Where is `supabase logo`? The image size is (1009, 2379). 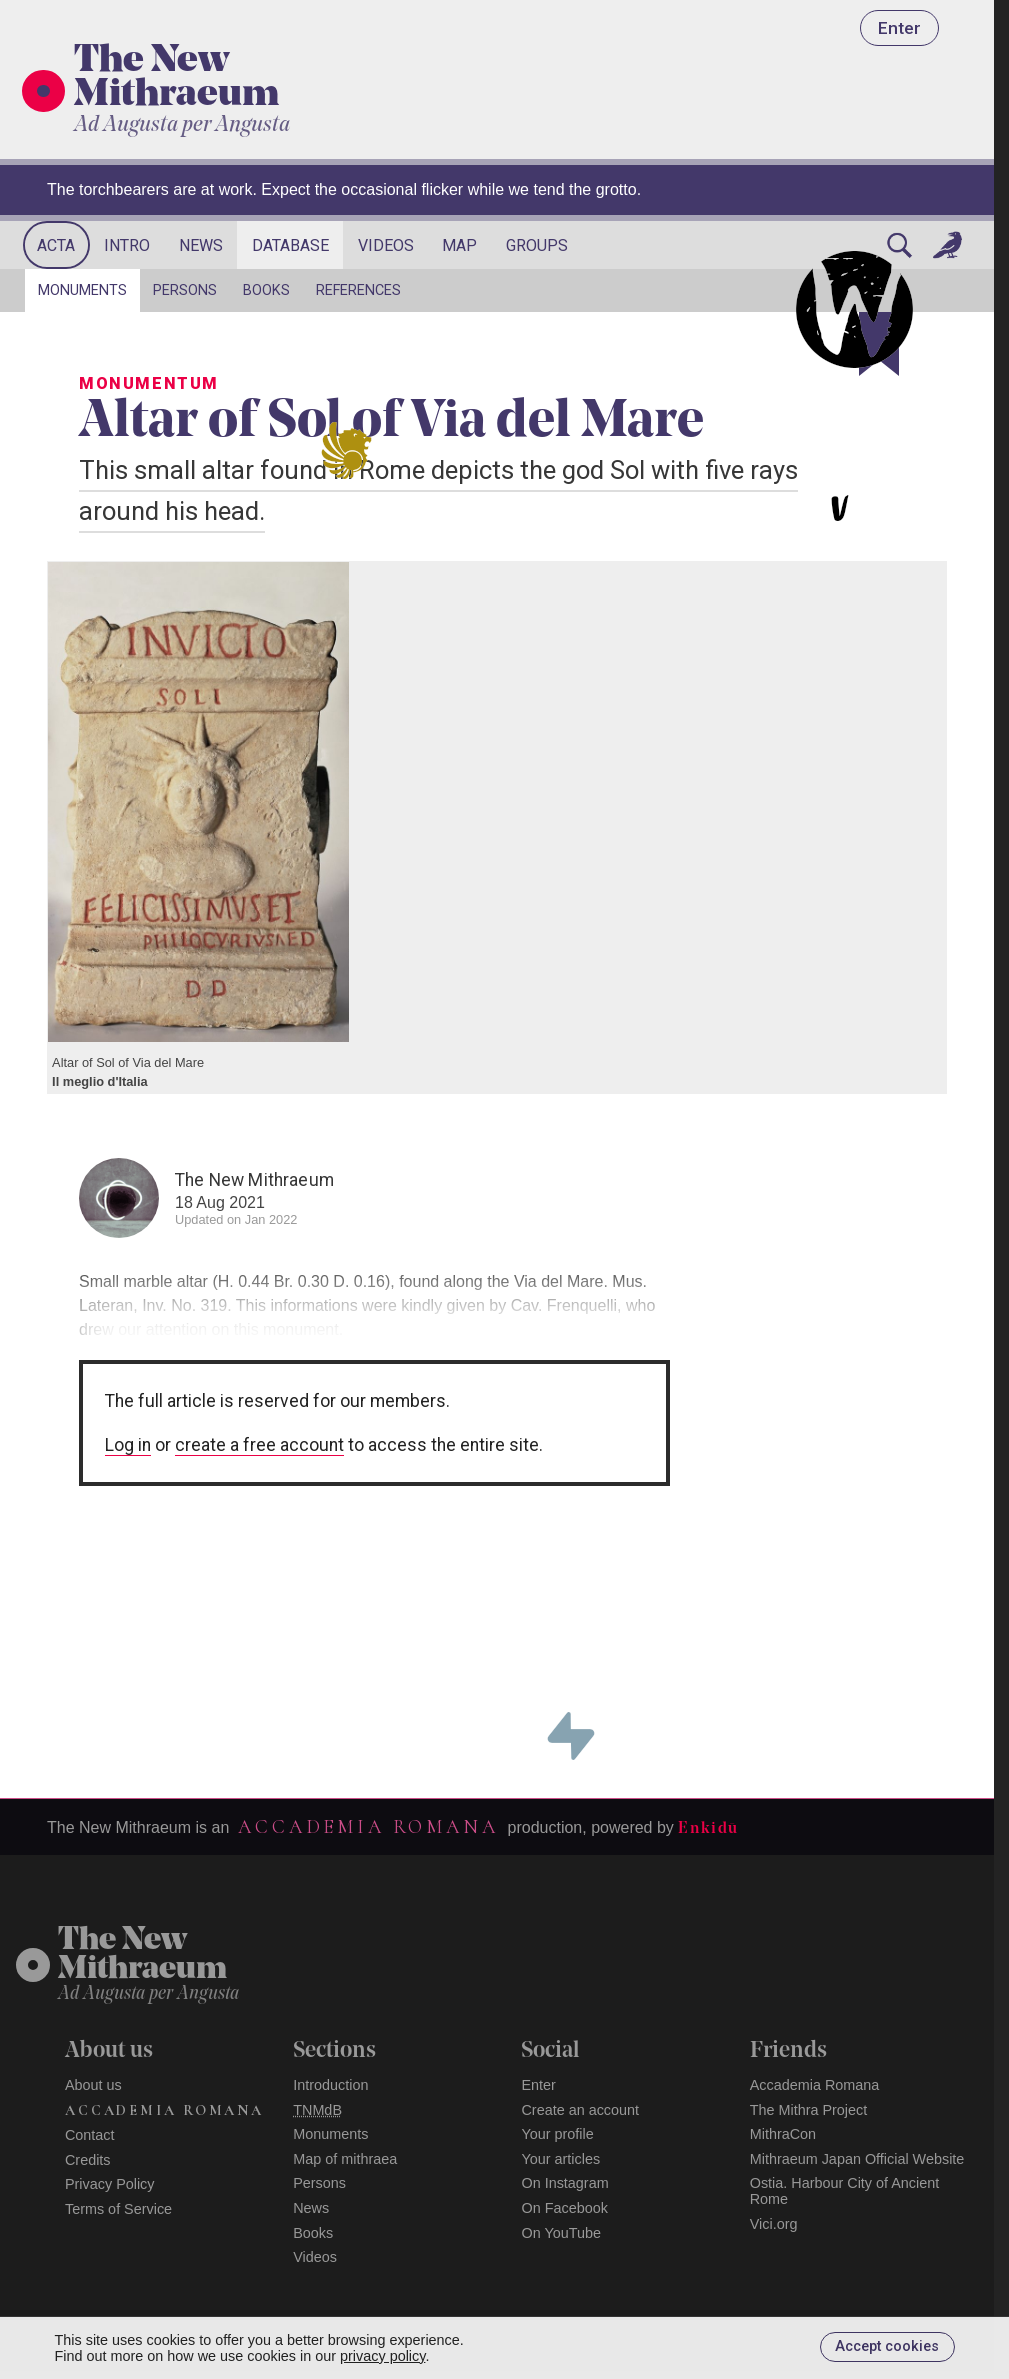
supabase logo is located at coordinates (571, 1736).